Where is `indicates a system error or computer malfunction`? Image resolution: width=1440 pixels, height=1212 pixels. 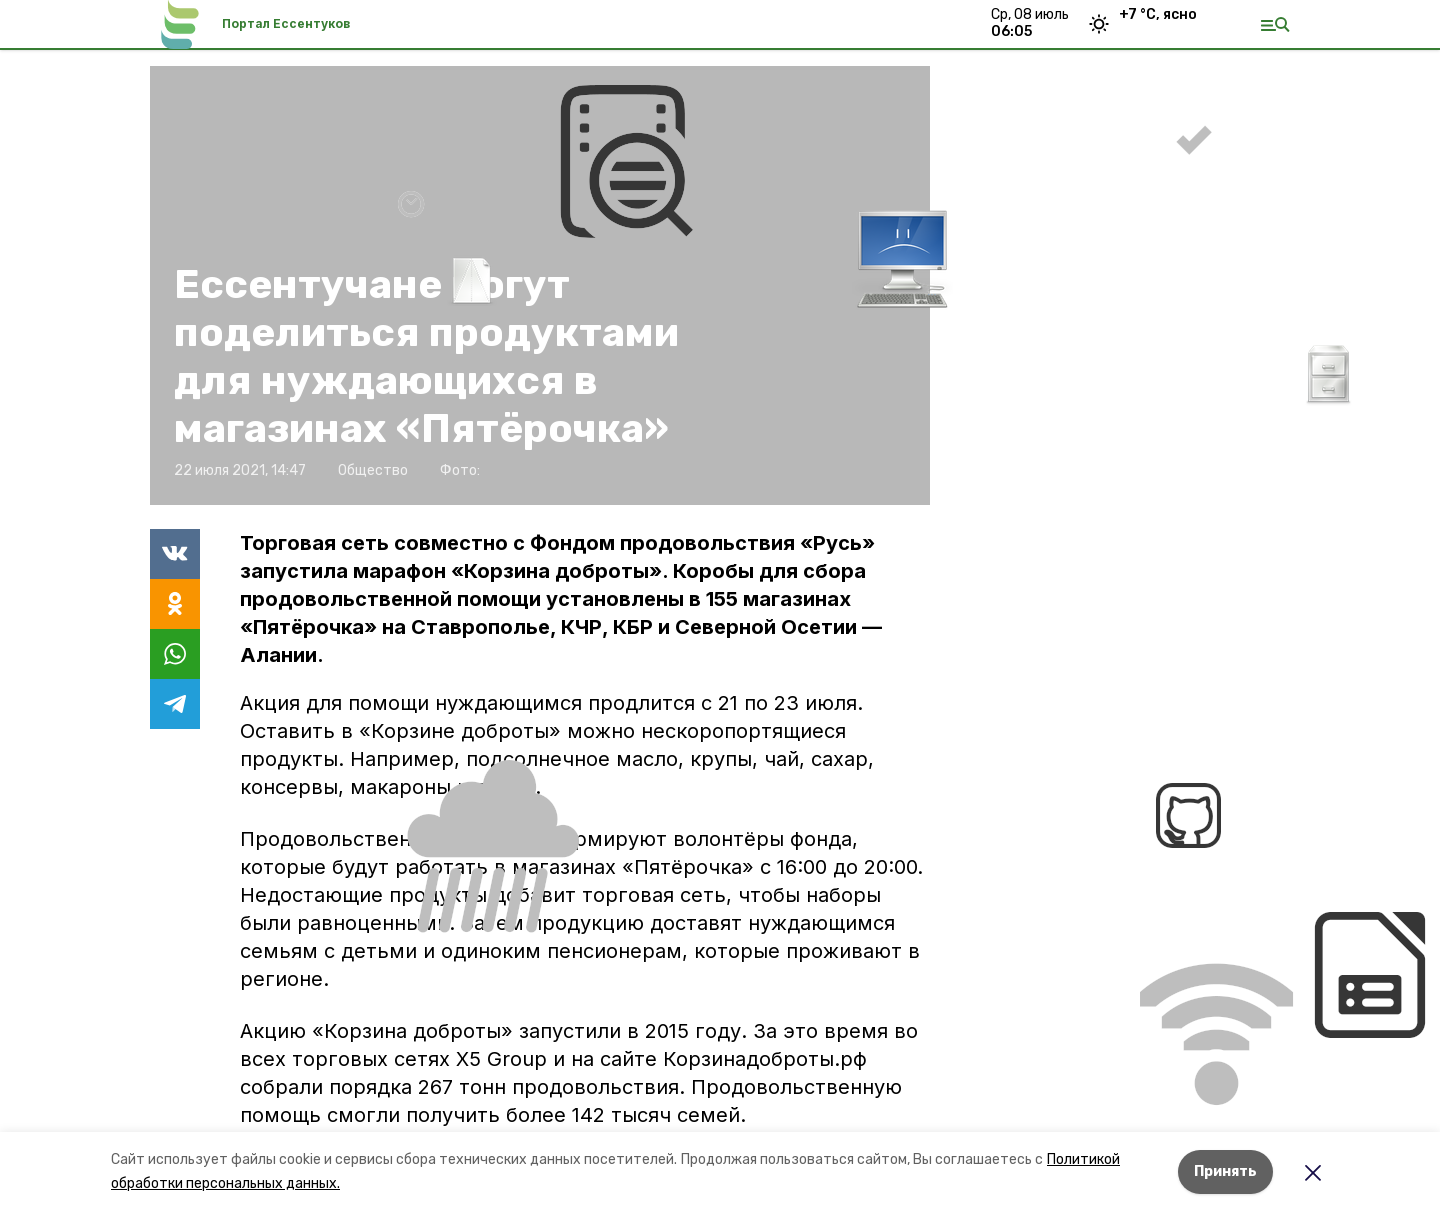 indicates a system error or computer malfunction is located at coordinates (902, 260).